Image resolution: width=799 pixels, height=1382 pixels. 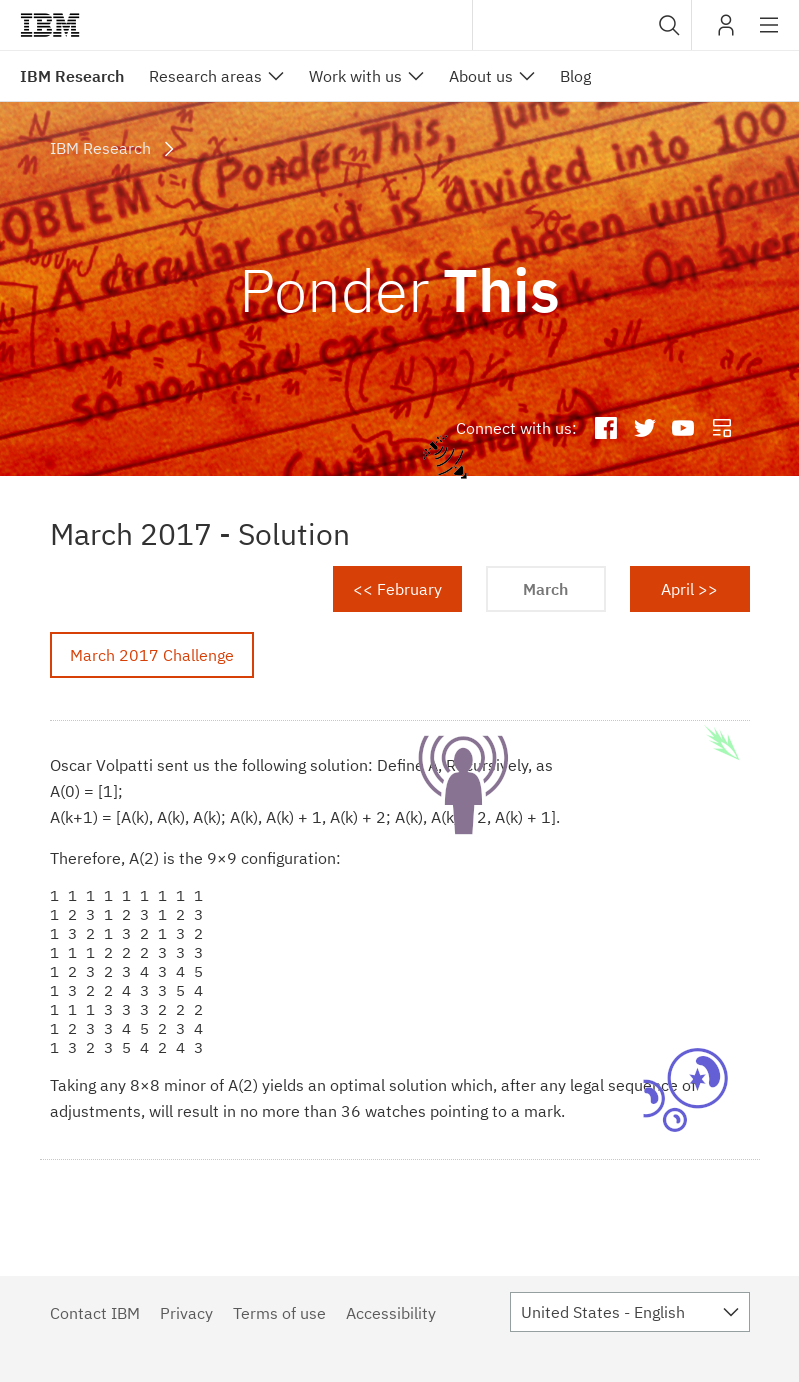 I want to click on indicates psychic or telepathic abilities active, so click(x=464, y=785).